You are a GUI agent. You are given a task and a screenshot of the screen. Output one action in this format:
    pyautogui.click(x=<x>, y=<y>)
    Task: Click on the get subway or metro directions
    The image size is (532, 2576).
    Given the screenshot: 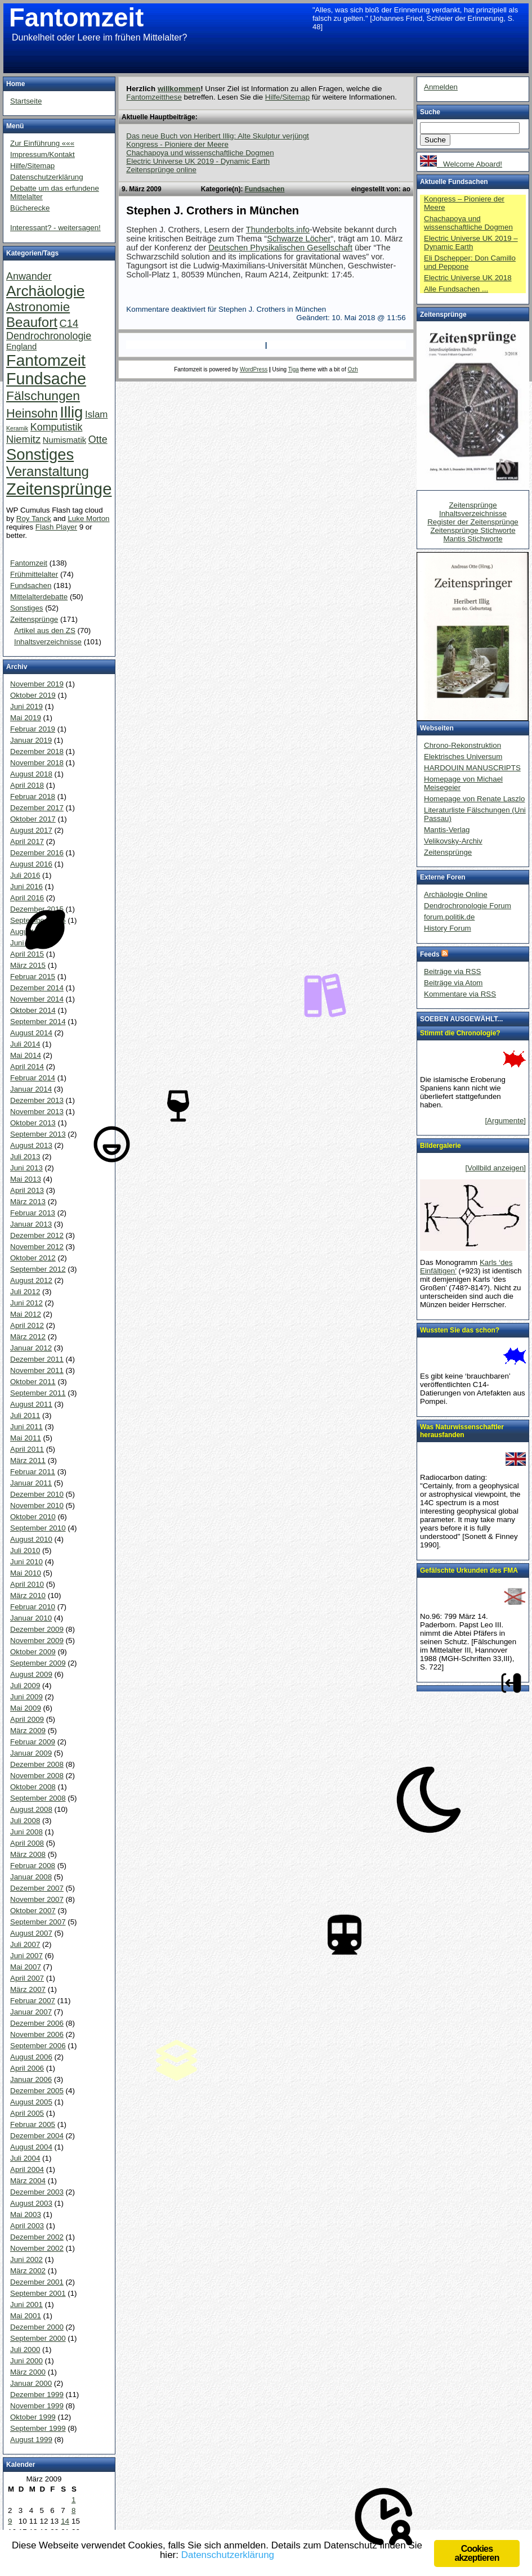 What is the action you would take?
    pyautogui.click(x=345, y=1936)
    